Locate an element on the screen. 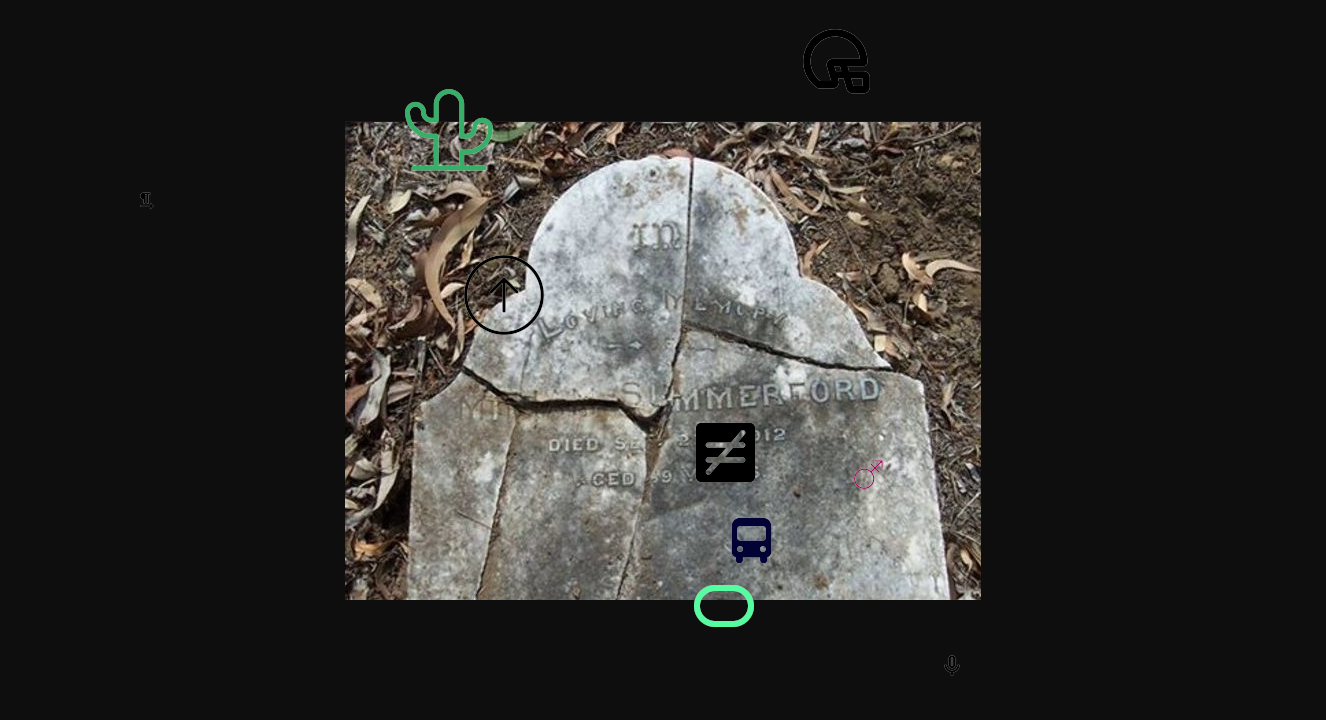 The height and width of the screenshot is (720, 1326). indicates values are not equal is located at coordinates (725, 452).